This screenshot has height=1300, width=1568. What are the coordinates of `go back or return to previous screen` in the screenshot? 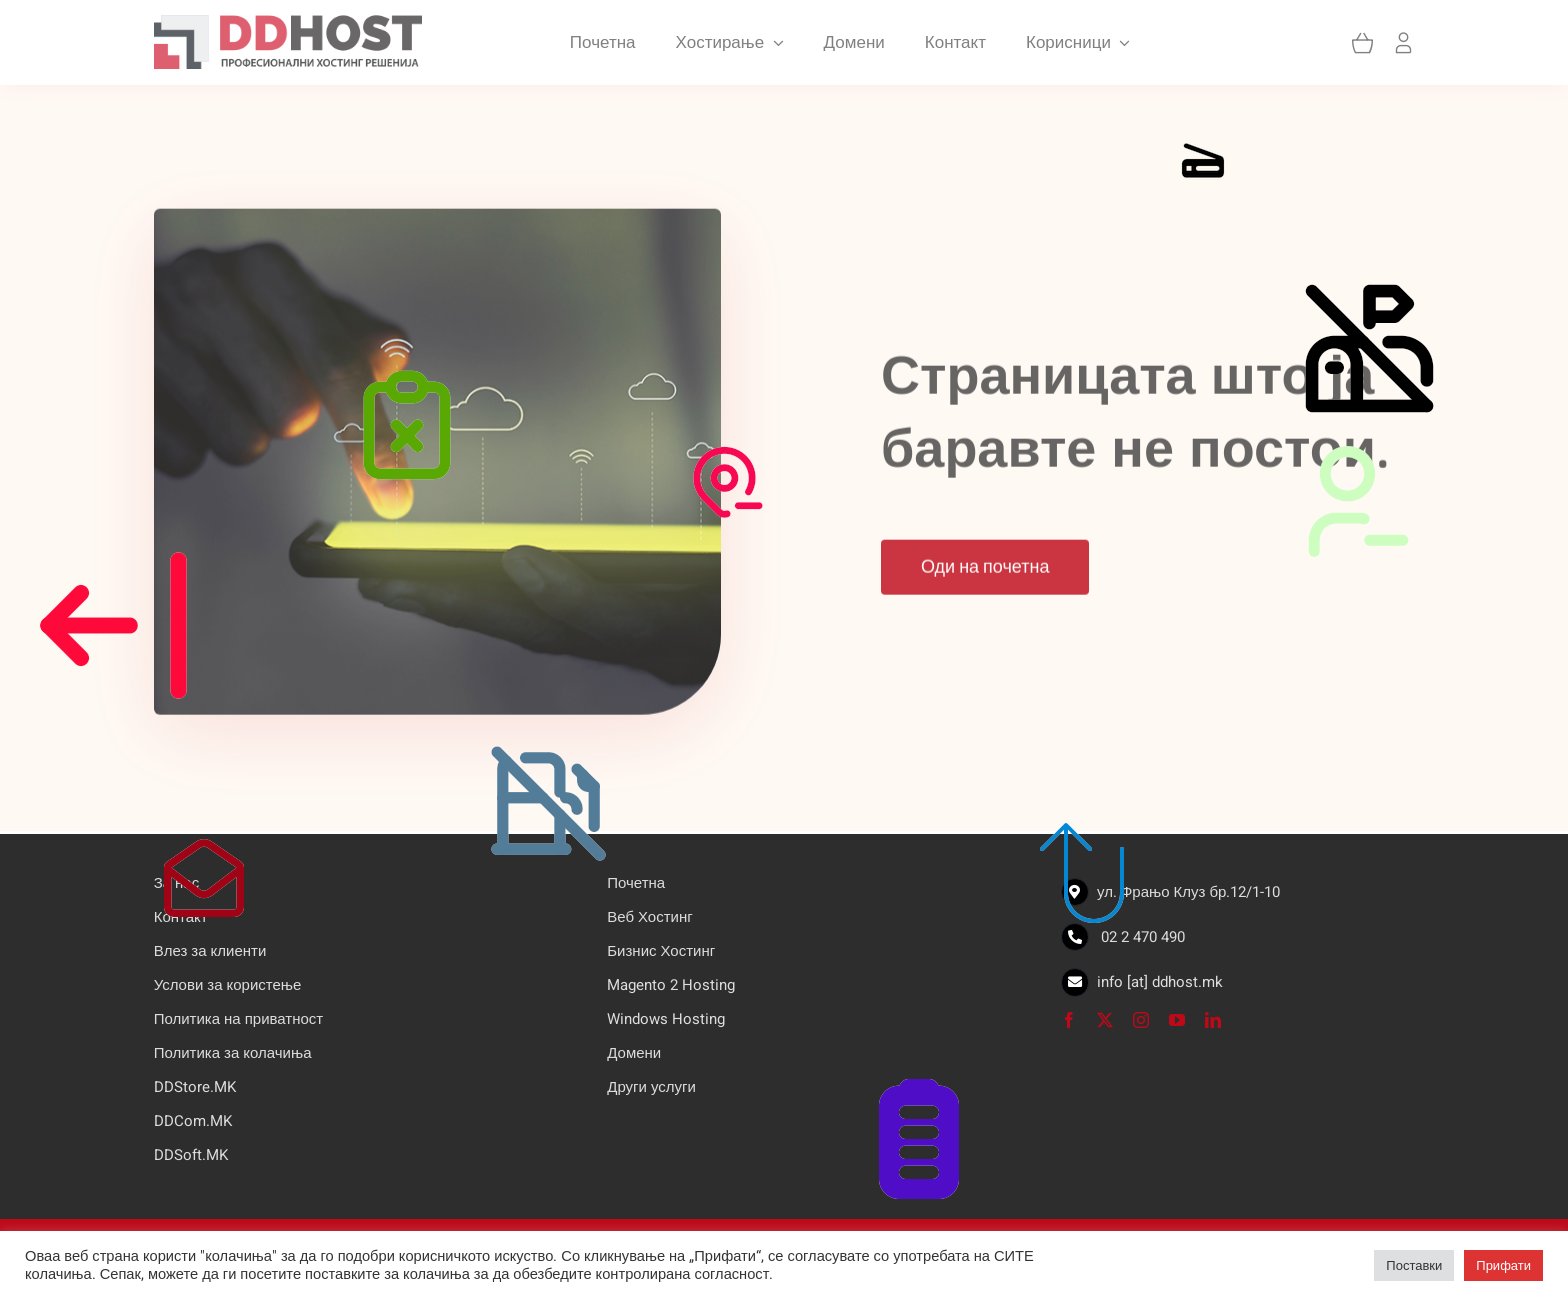 It's located at (1086, 873).